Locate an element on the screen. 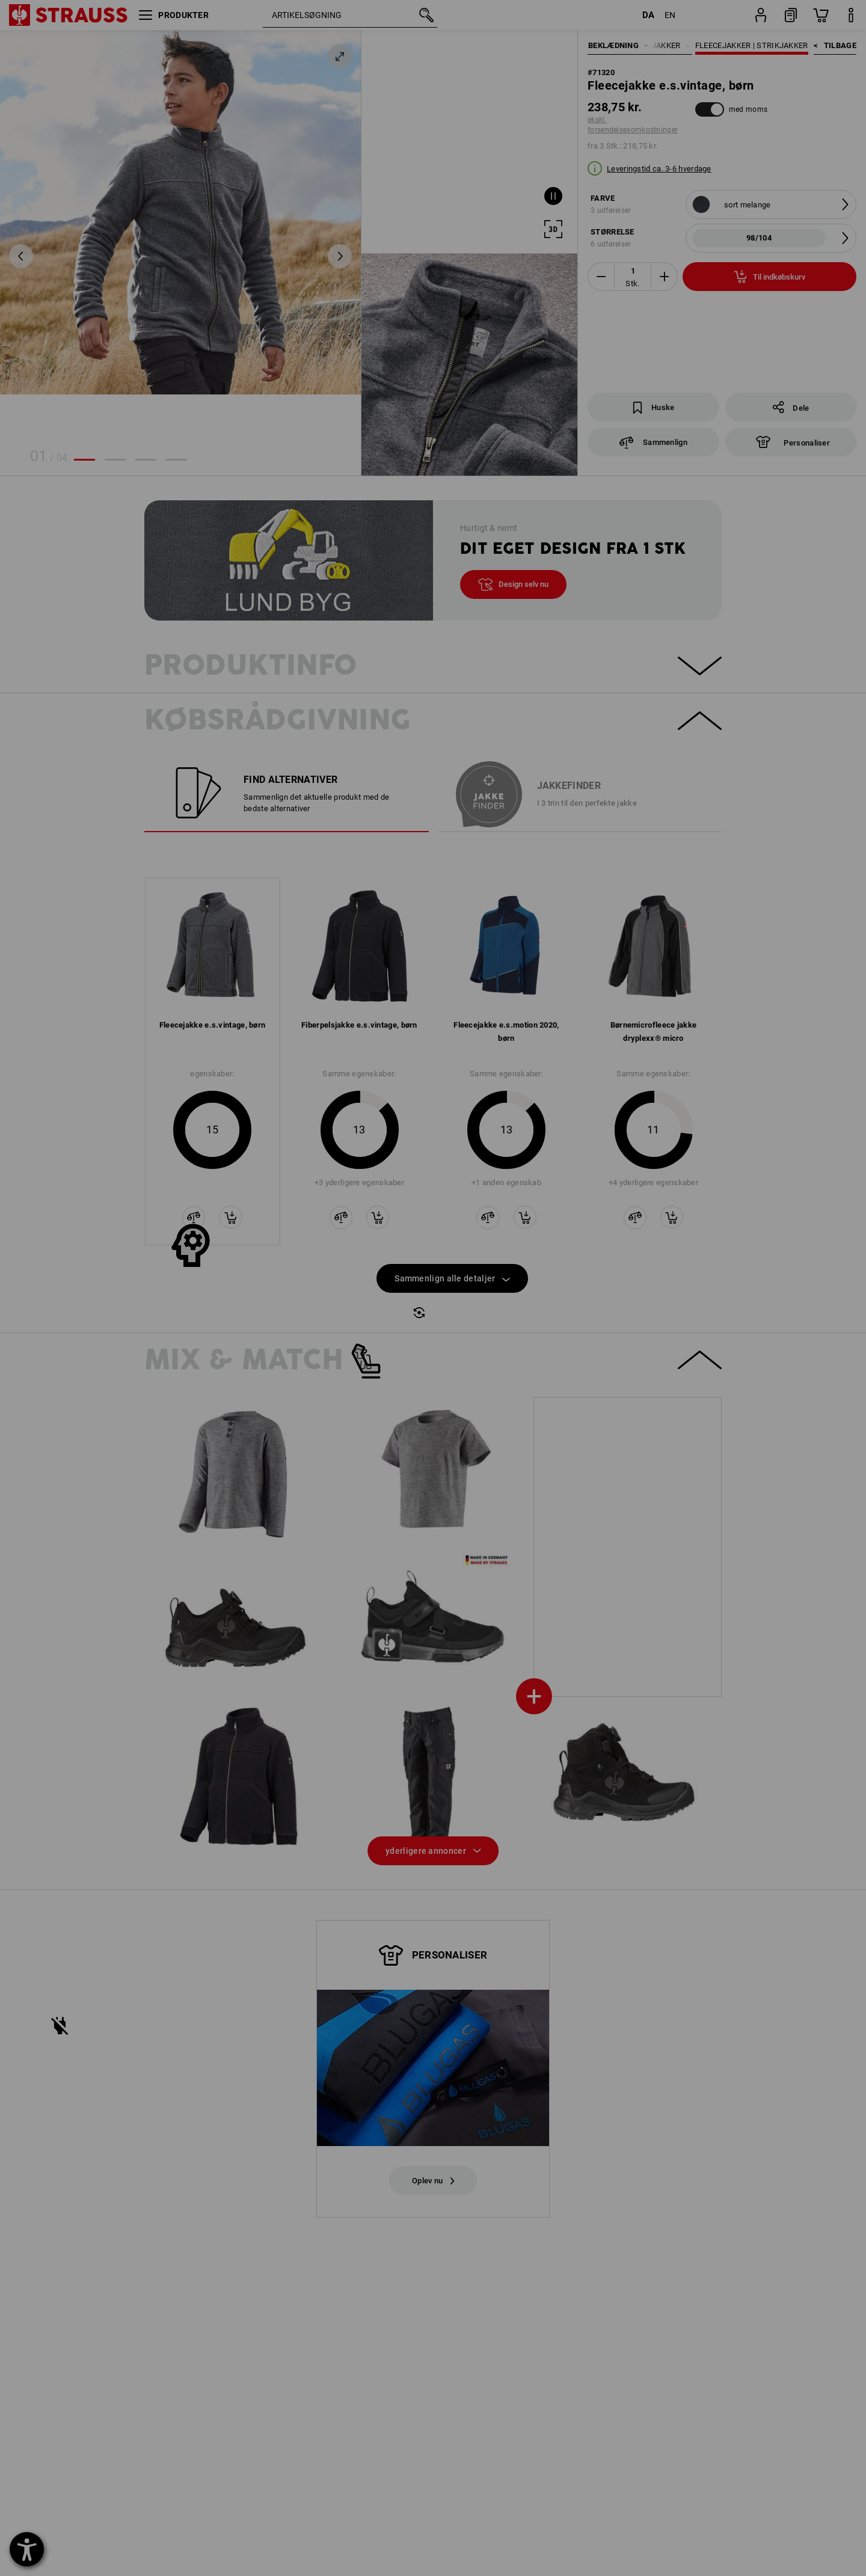 The height and width of the screenshot is (2576, 866). access mental health or mindfulness features is located at coordinates (191, 1245).